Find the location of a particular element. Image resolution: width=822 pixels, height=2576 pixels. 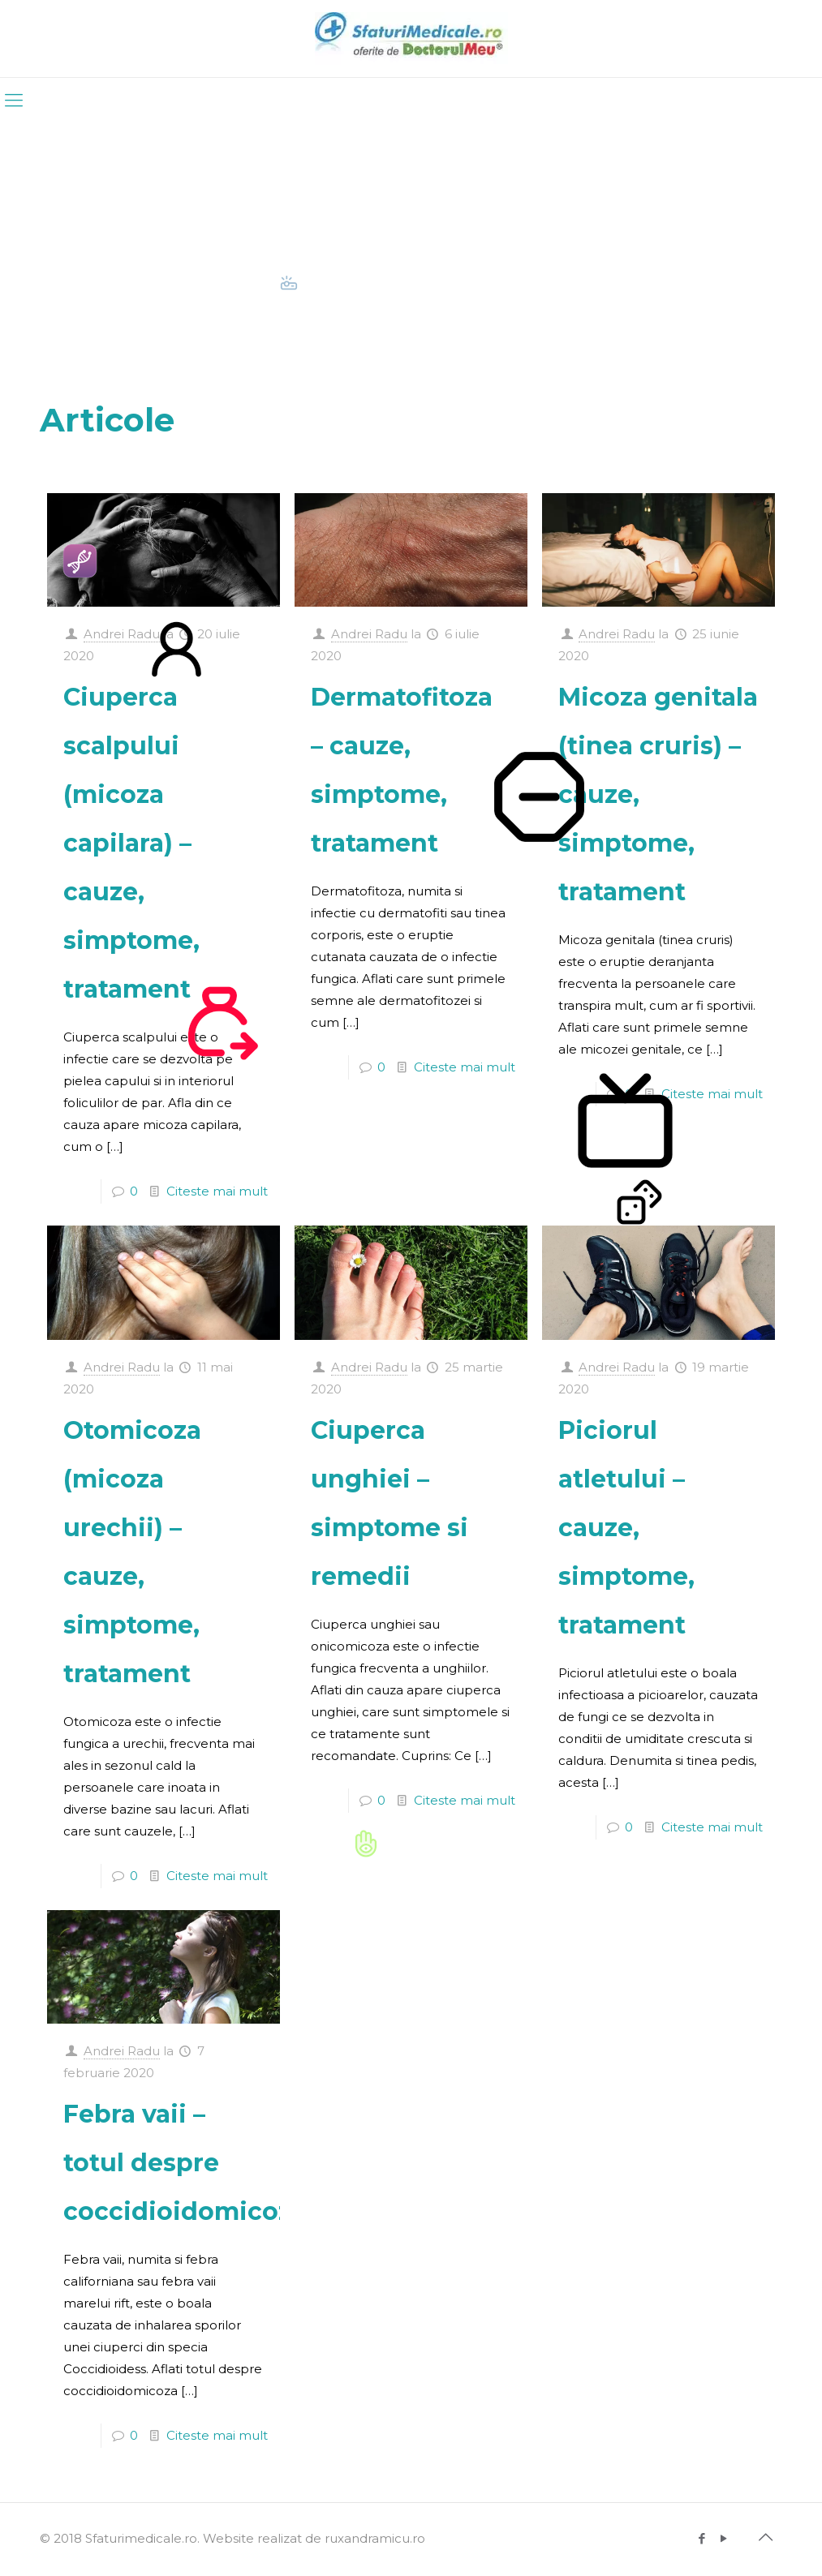

open science and education applications is located at coordinates (80, 560).